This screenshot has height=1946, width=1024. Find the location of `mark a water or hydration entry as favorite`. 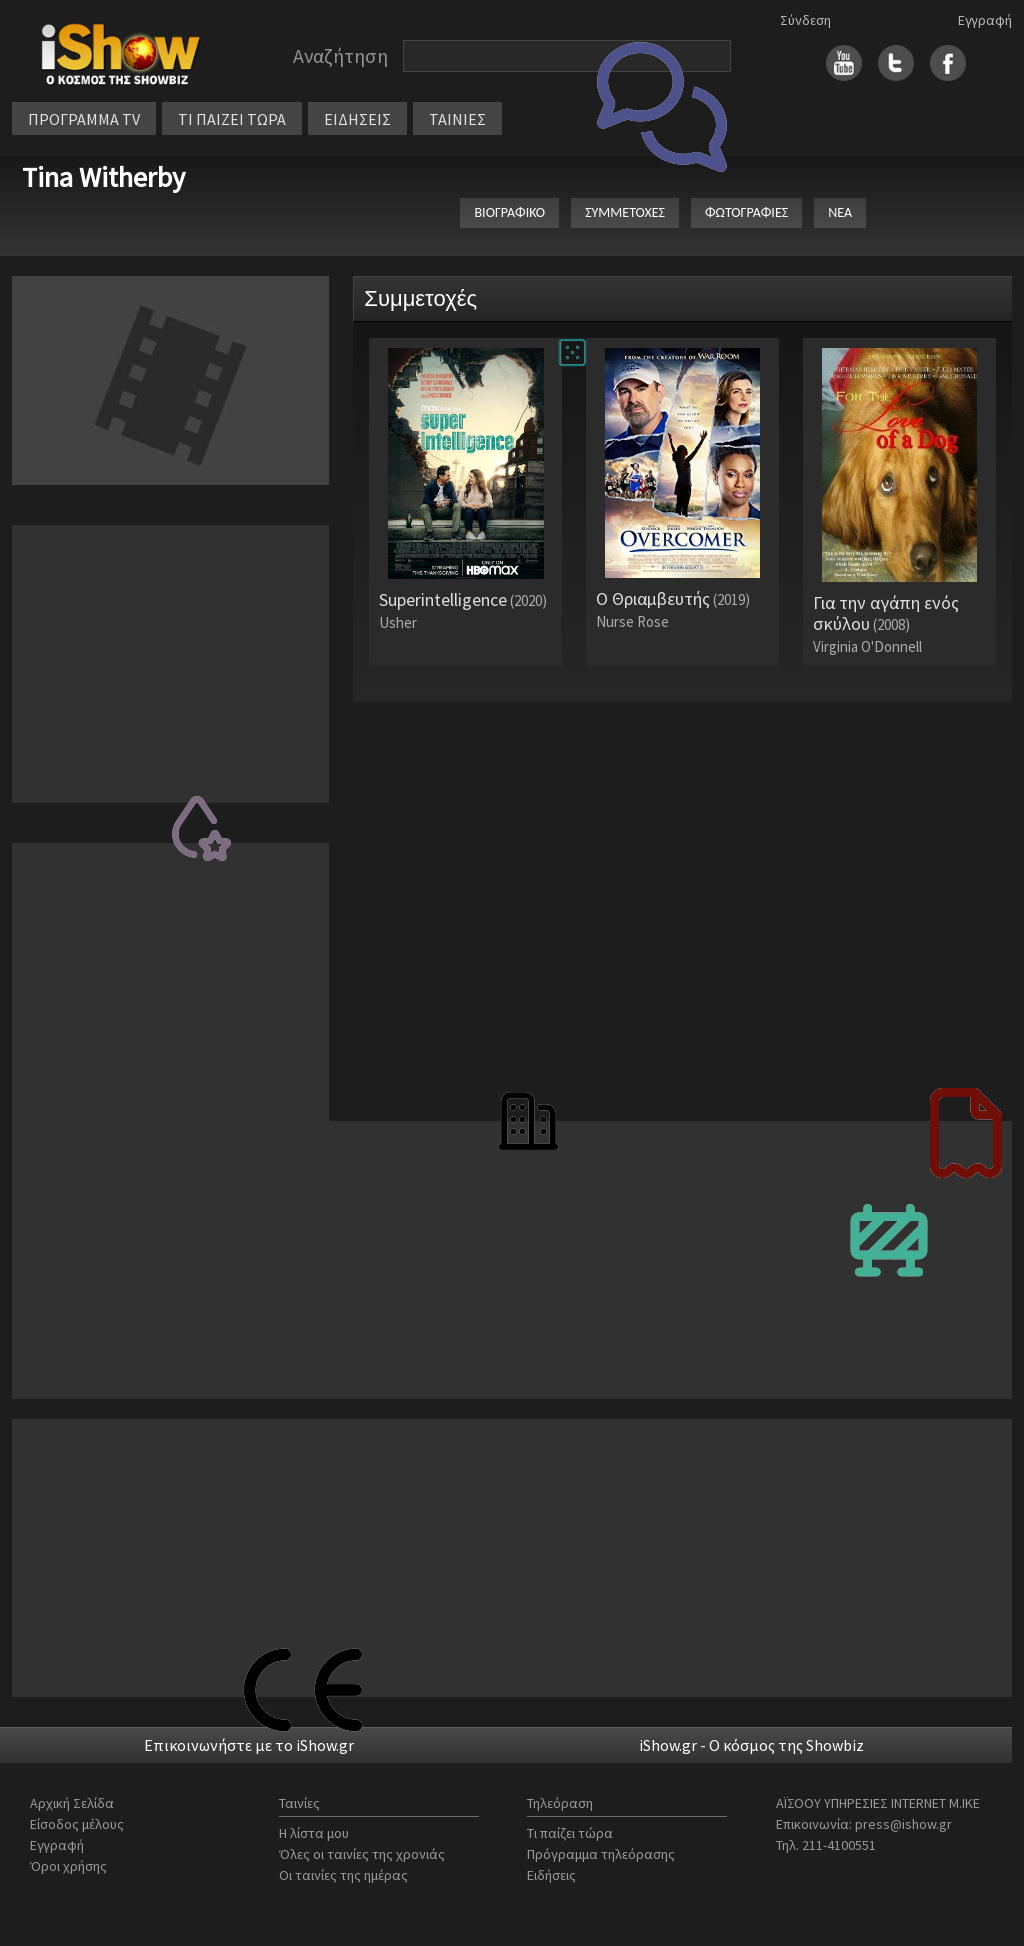

mark a water or hydration entry as favorite is located at coordinates (197, 827).